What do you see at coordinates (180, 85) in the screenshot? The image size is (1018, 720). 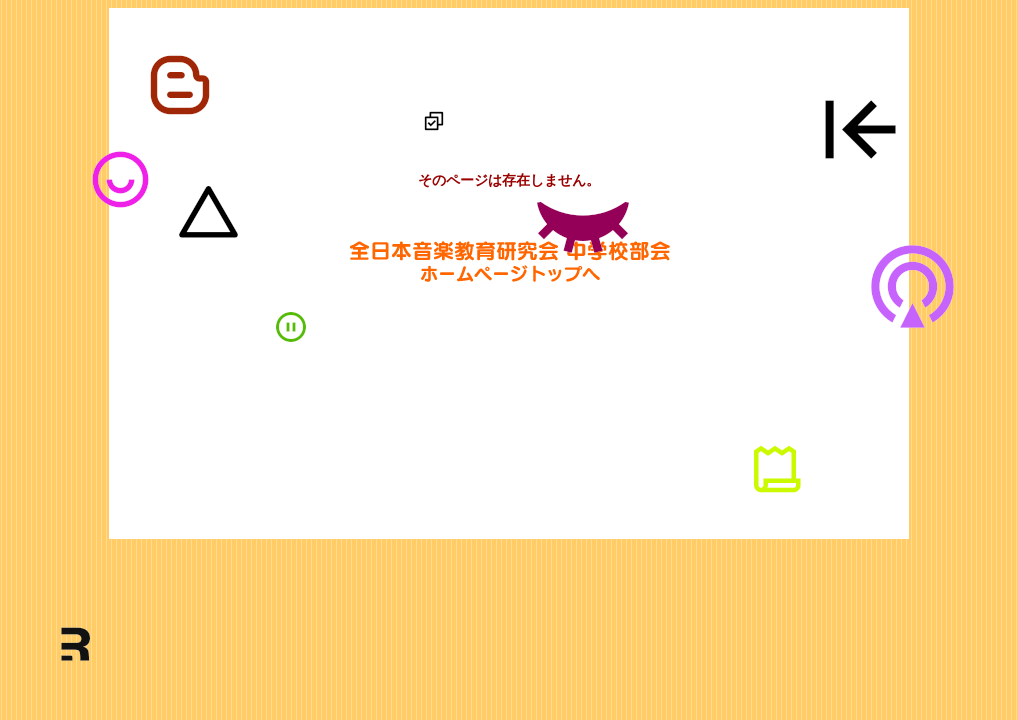 I see `open Blogger app` at bounding box center [180, 85].